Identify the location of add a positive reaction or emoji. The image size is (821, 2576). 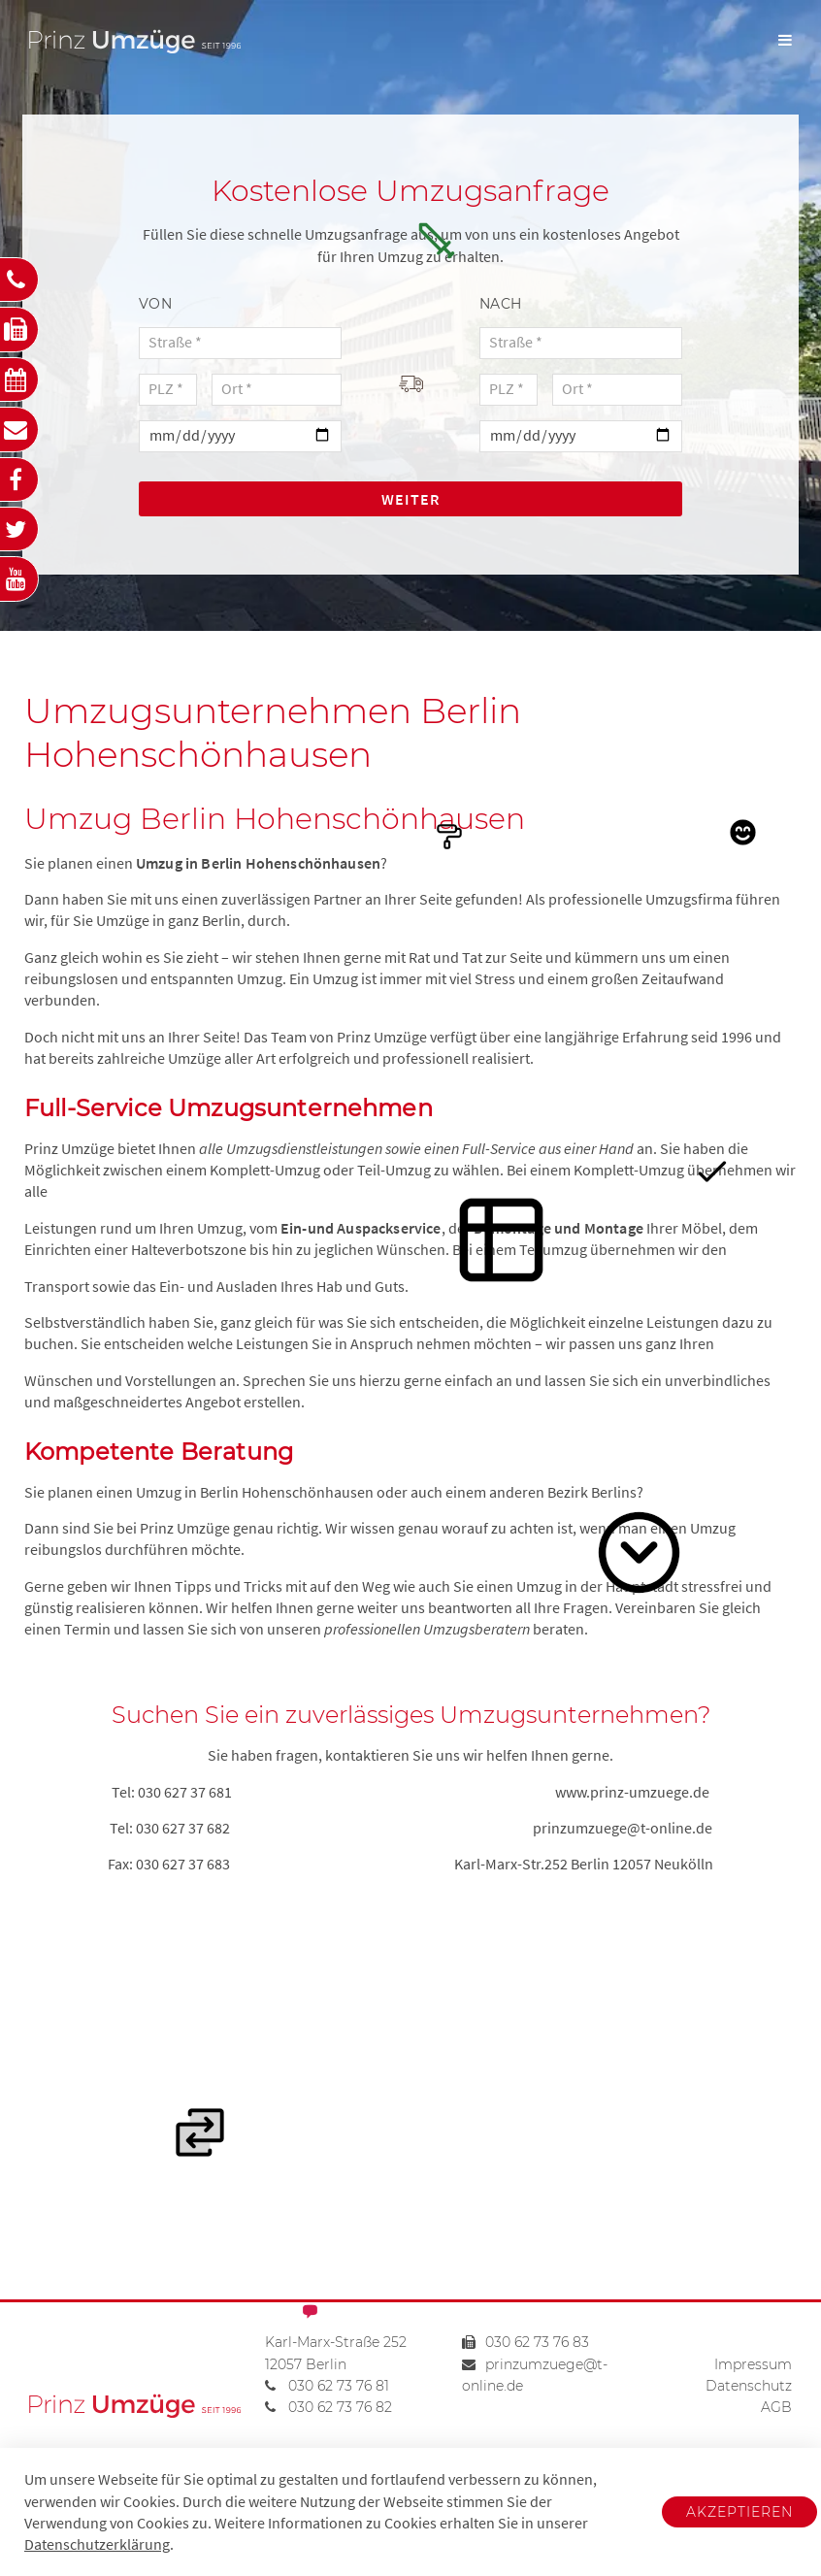
(742, 832).